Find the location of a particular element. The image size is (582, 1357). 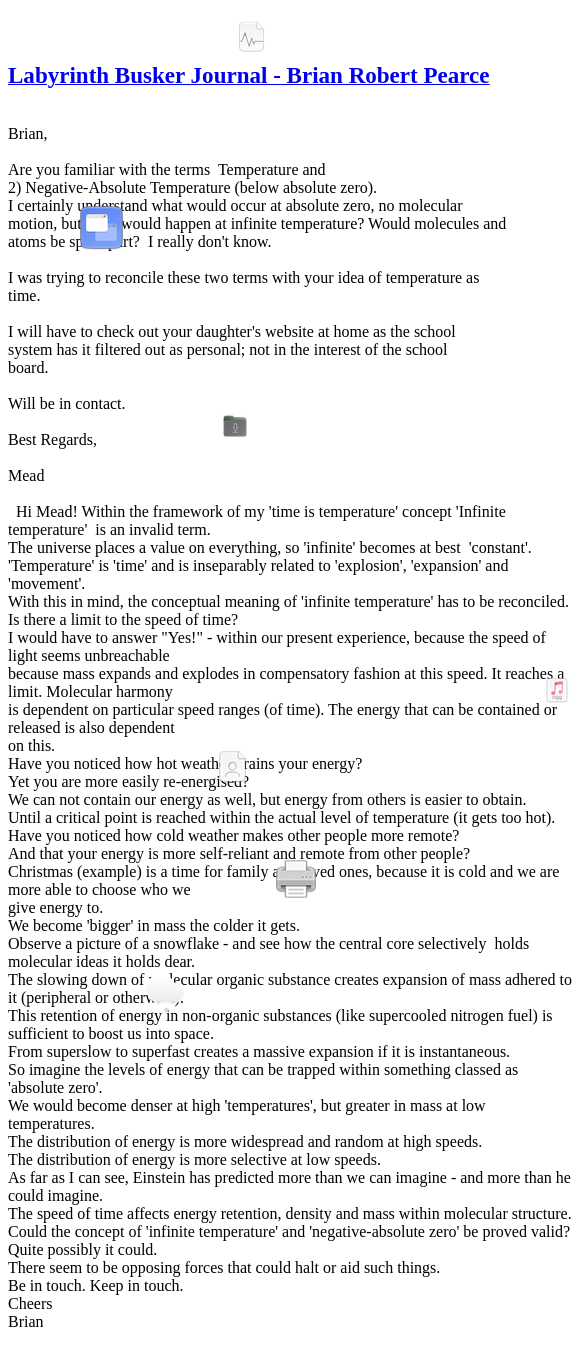

open downloads folder is located at coordinates (235, 426).